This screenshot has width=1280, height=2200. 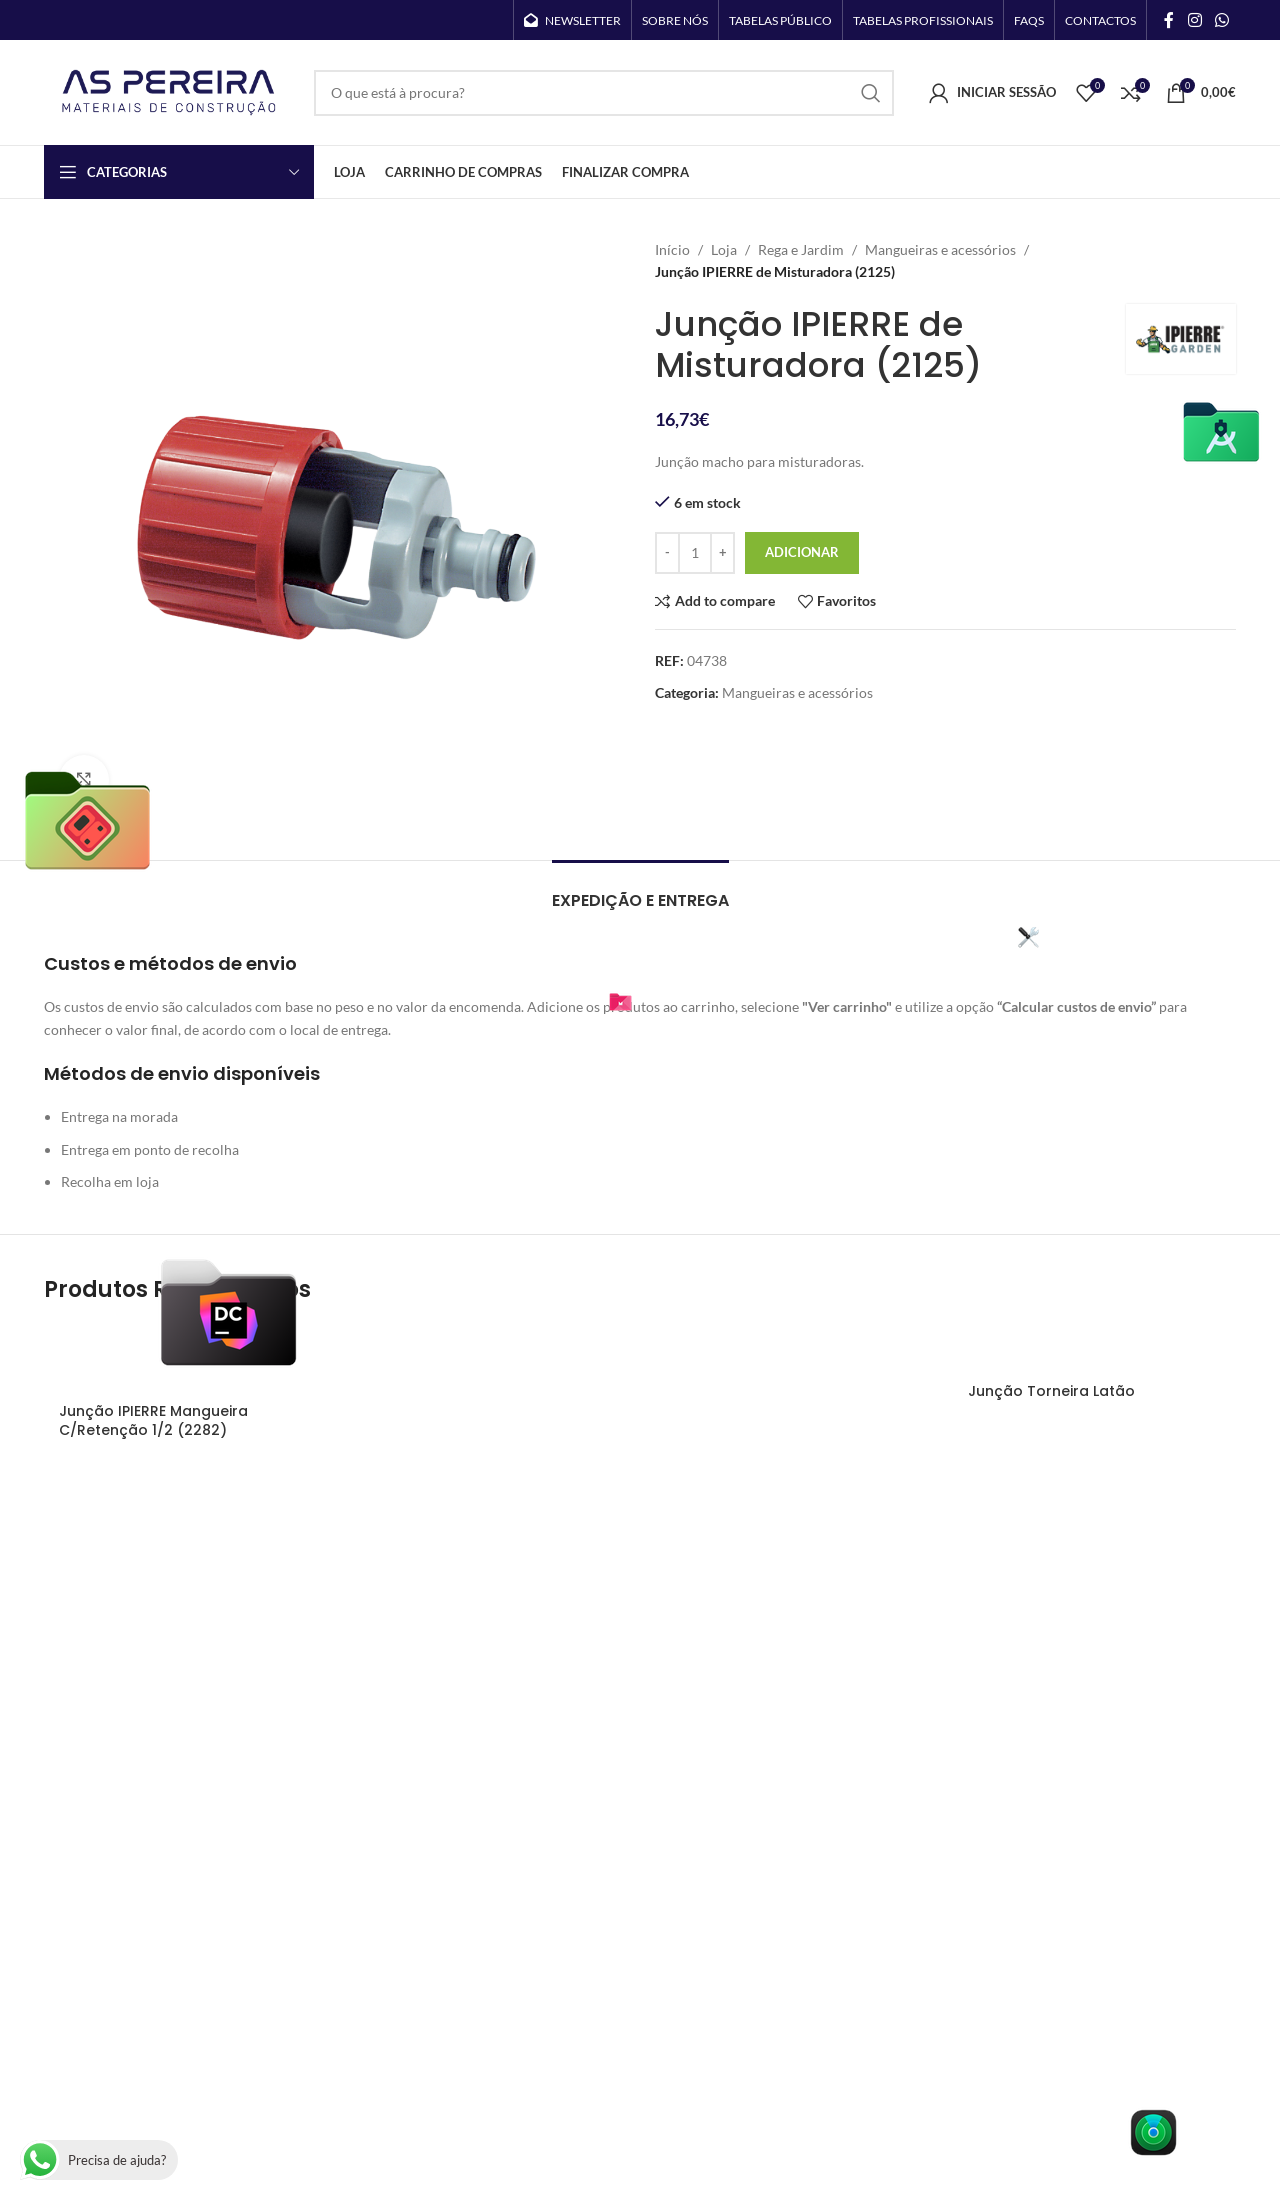 What do you see at coordinates (228, 1316) in the screenshot?
I see `open jetbrains dotcover project folder` at bounding box center [228, 1316].